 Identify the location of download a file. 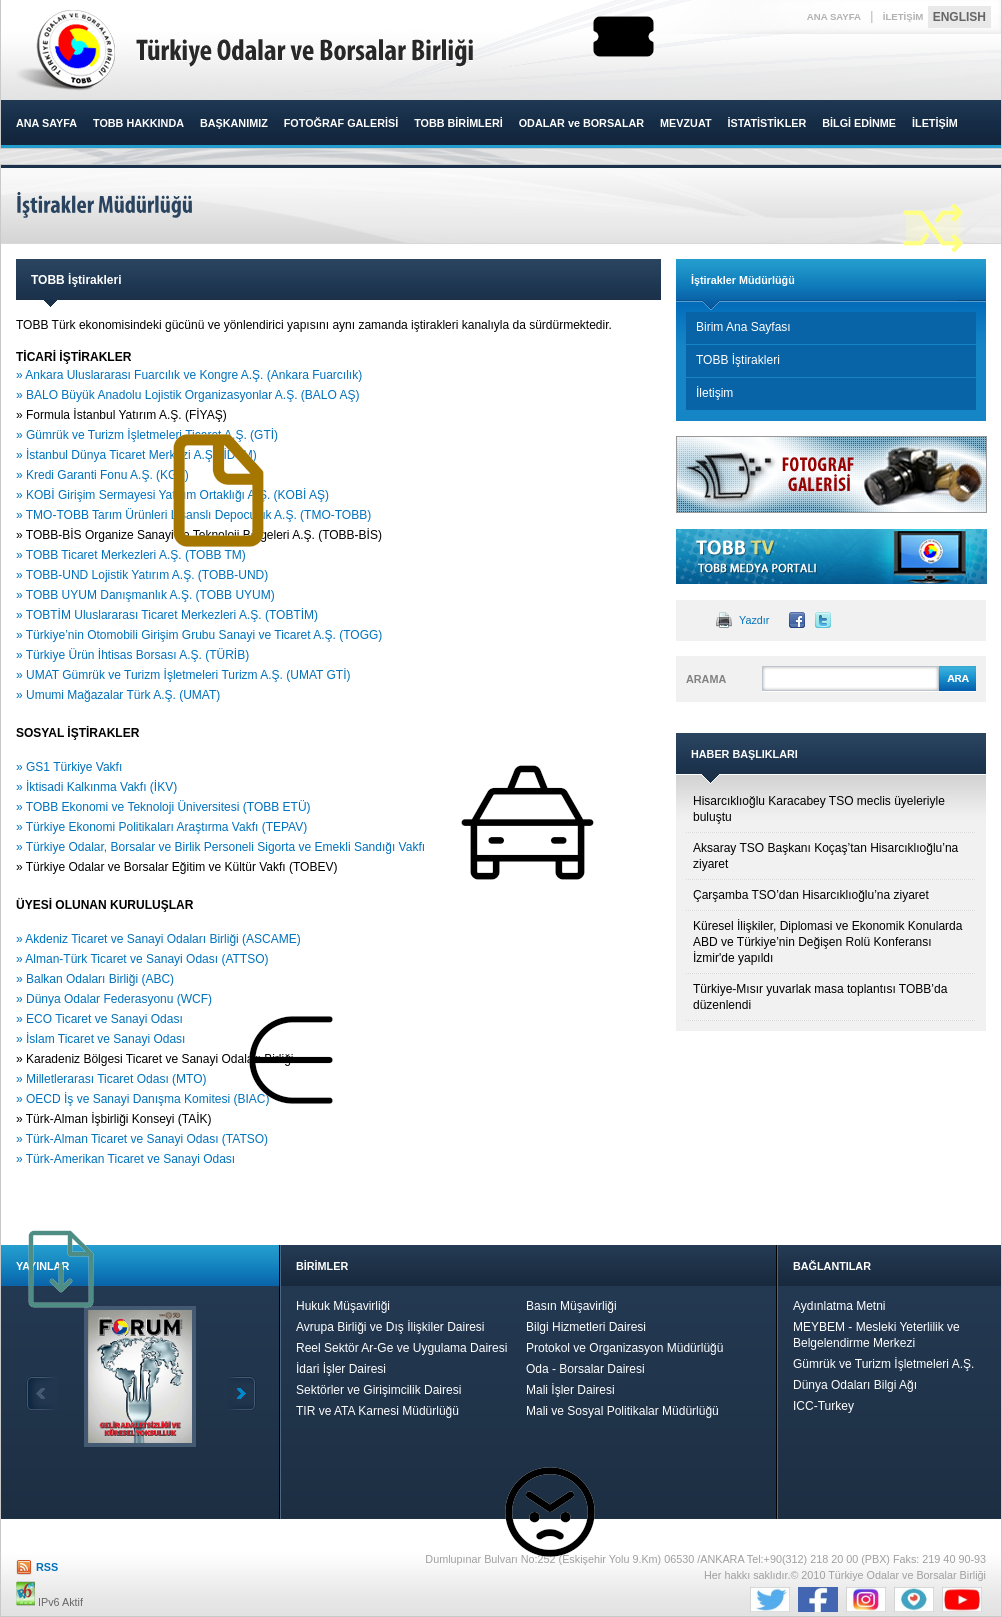
(61, 1269).